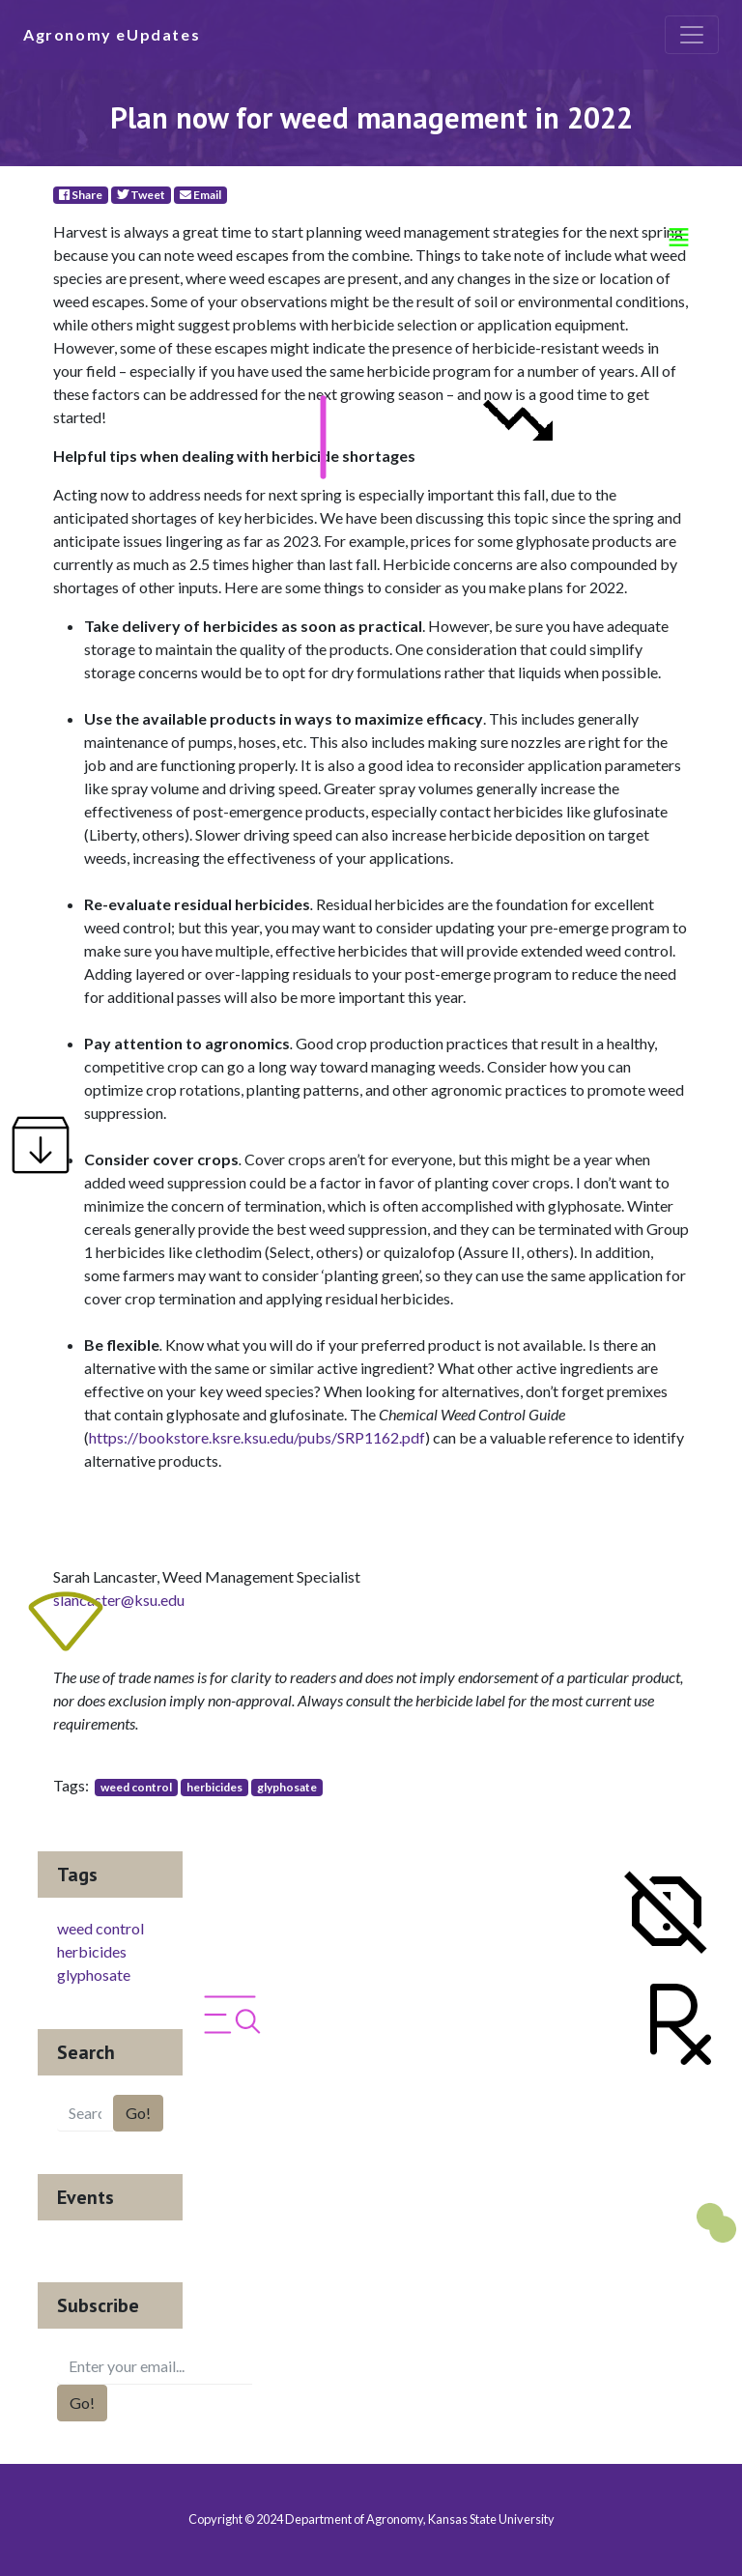 The image size is (742, 2576). What do you see at coordinates (518, 420) in the screenshot?
I see `indicates a downward trend in data or metrics` at bounding box center [518, 420].